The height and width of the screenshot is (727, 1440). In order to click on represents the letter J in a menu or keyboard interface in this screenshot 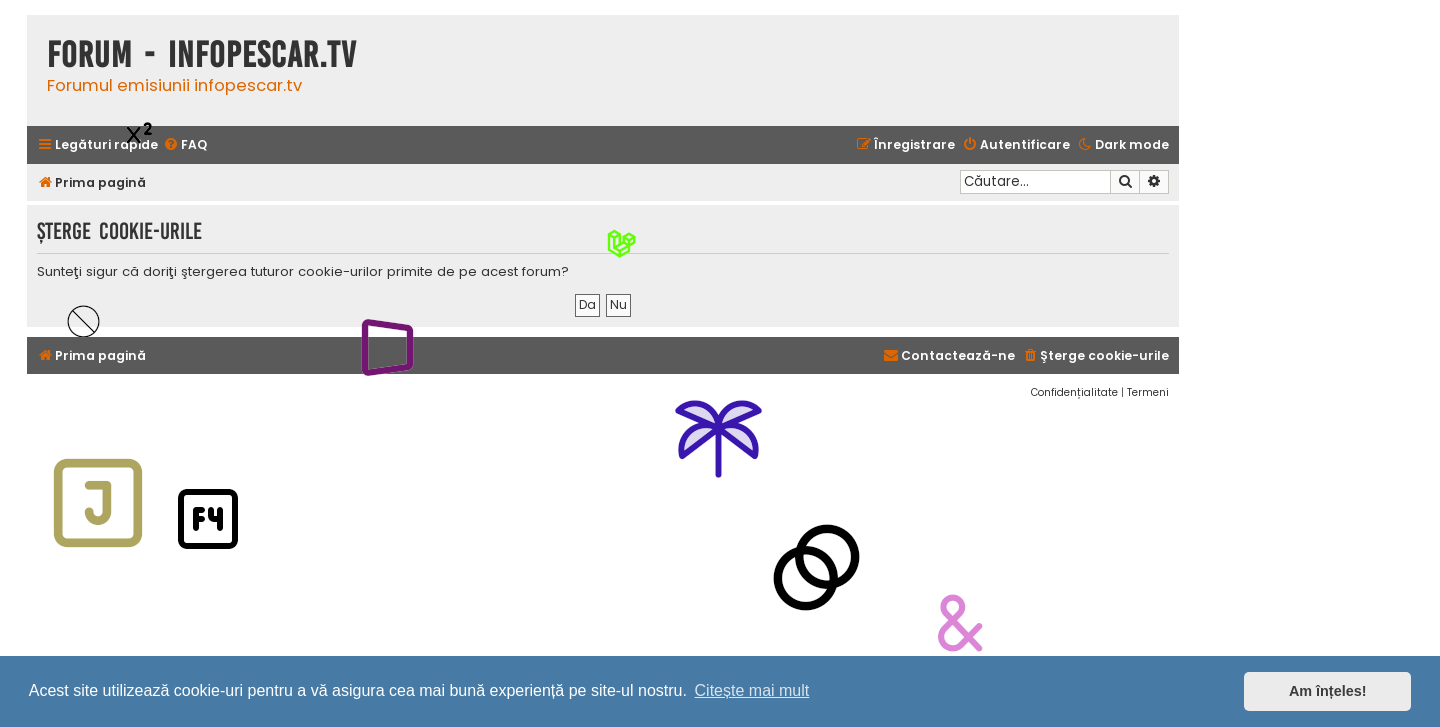, I will do `click(98, 503)`.